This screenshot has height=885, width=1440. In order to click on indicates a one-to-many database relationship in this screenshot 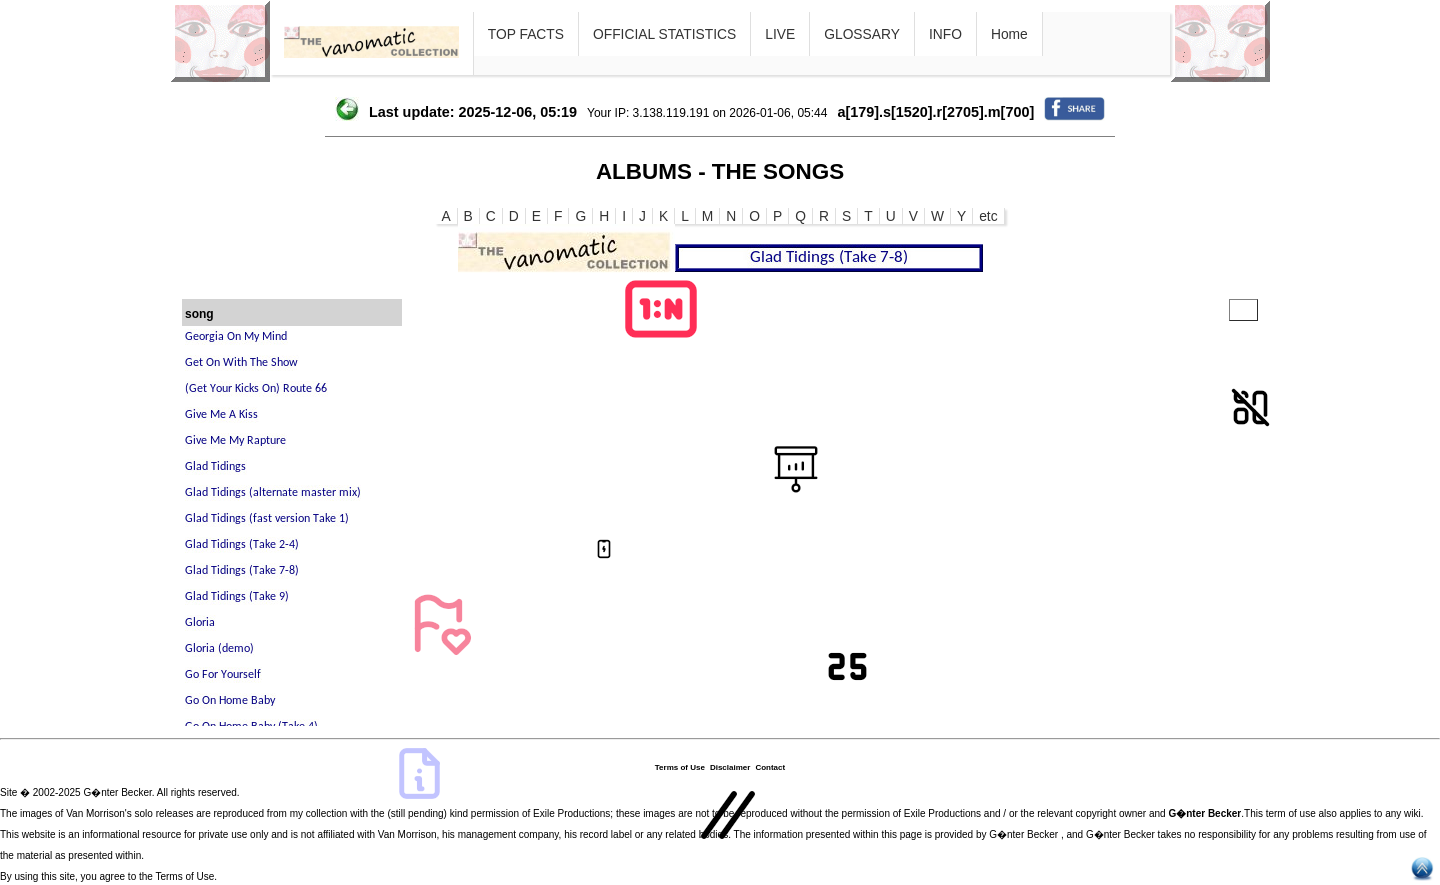, I will do `click(661, 309)`.